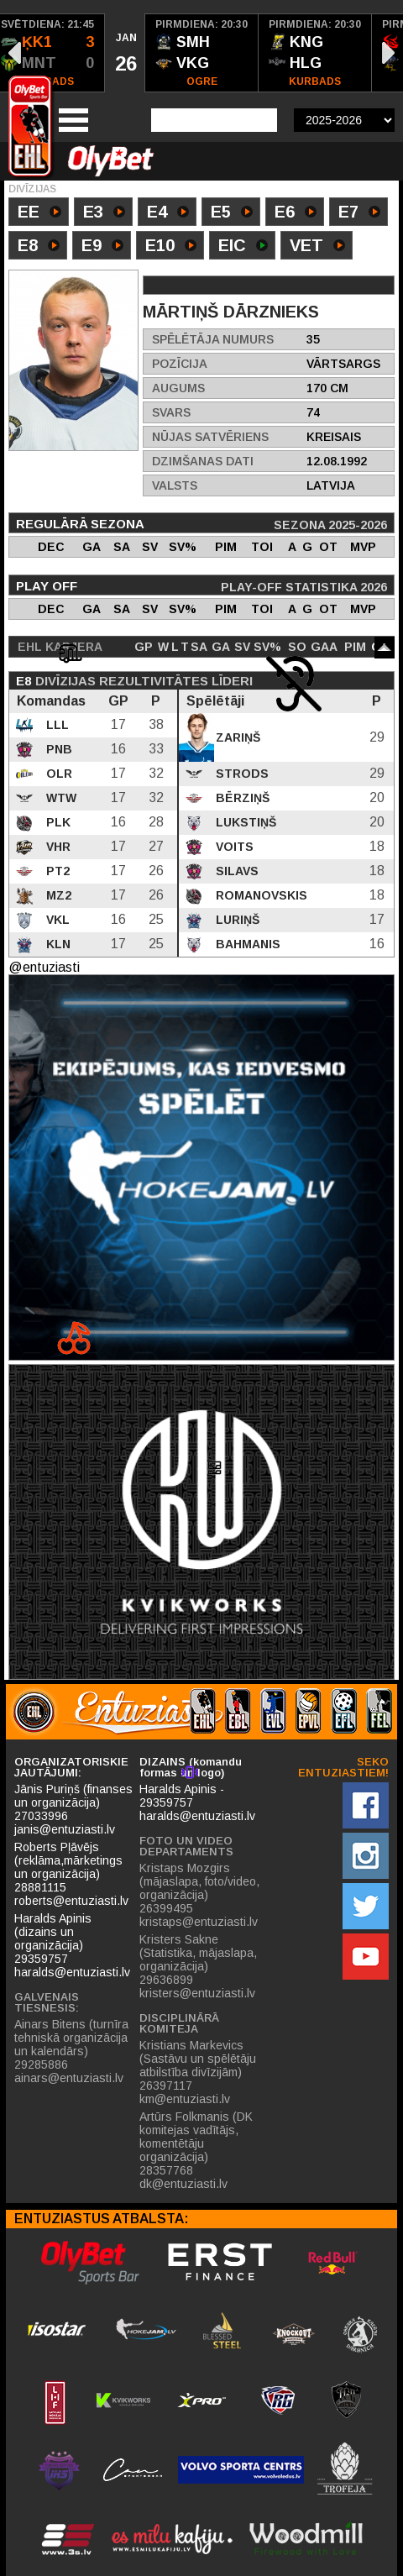  What do you see at coordinates (190, 1772) in the screenshot?
I see `toggle phone vibration mode` at bounding box center [190, 1772].